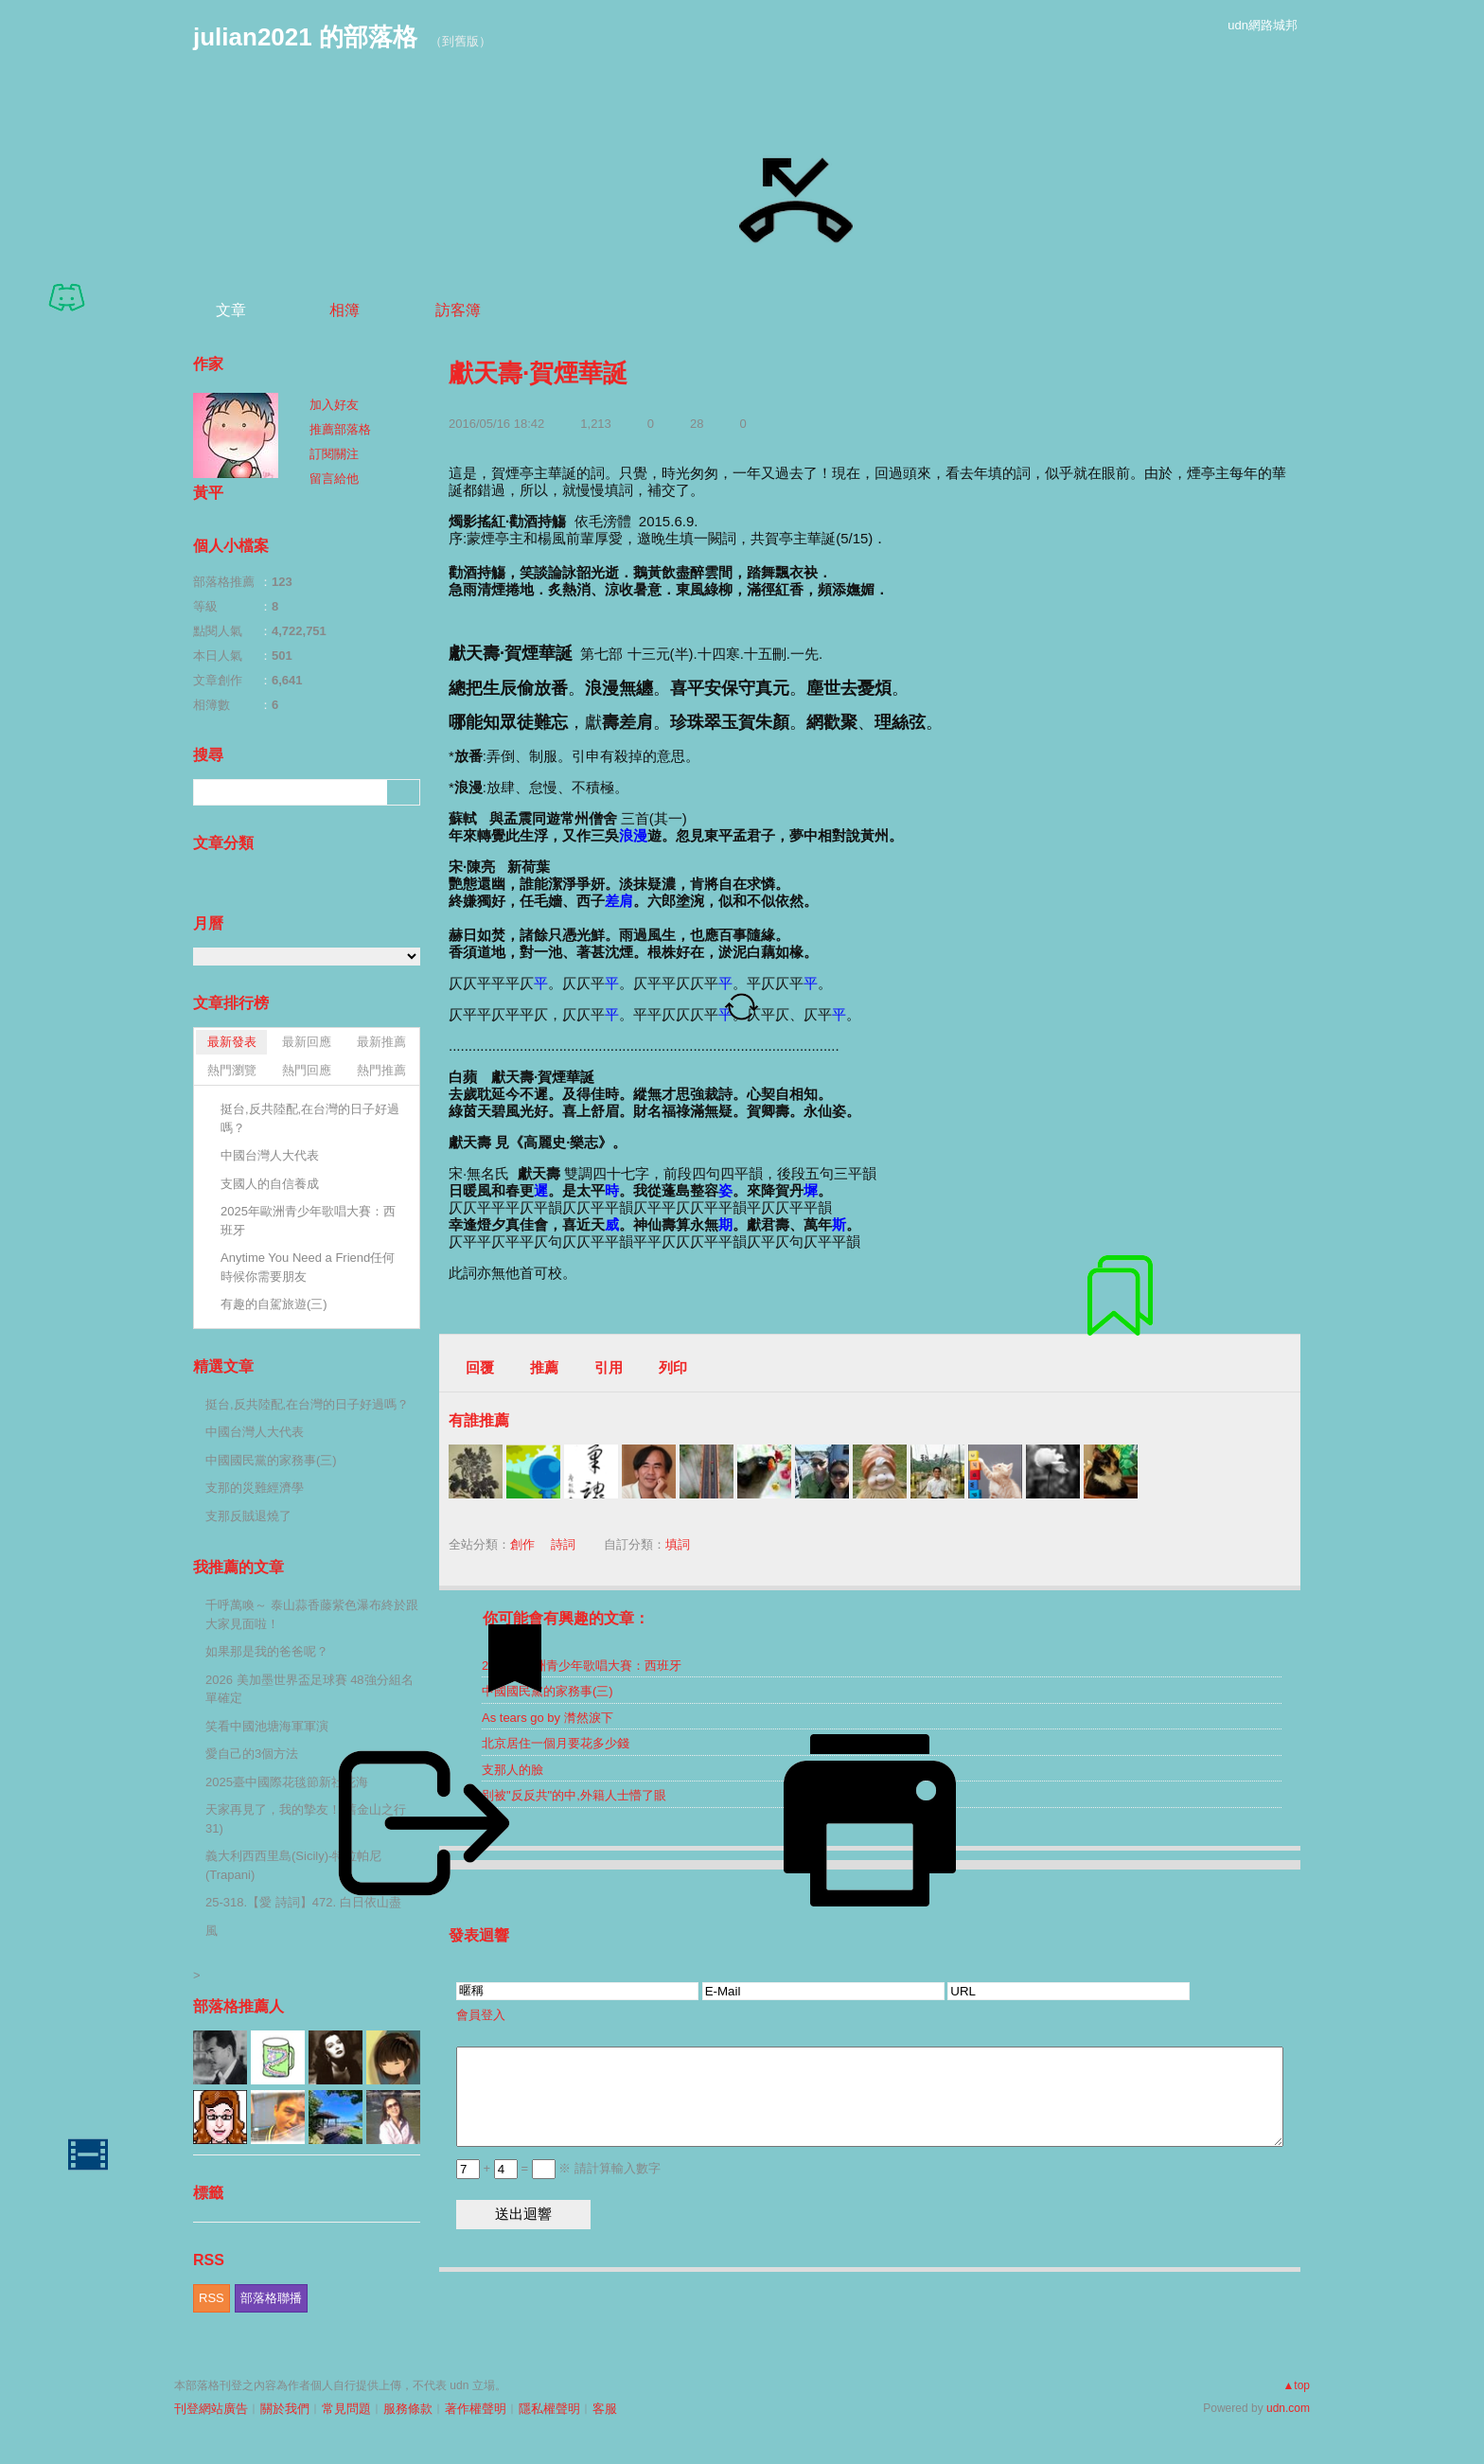 This screenshot has height=2464, width=1484. What do you see at coordinates (870, 1820) in the screenshot?
I see `print this document` at bounding box center [870, 1820].